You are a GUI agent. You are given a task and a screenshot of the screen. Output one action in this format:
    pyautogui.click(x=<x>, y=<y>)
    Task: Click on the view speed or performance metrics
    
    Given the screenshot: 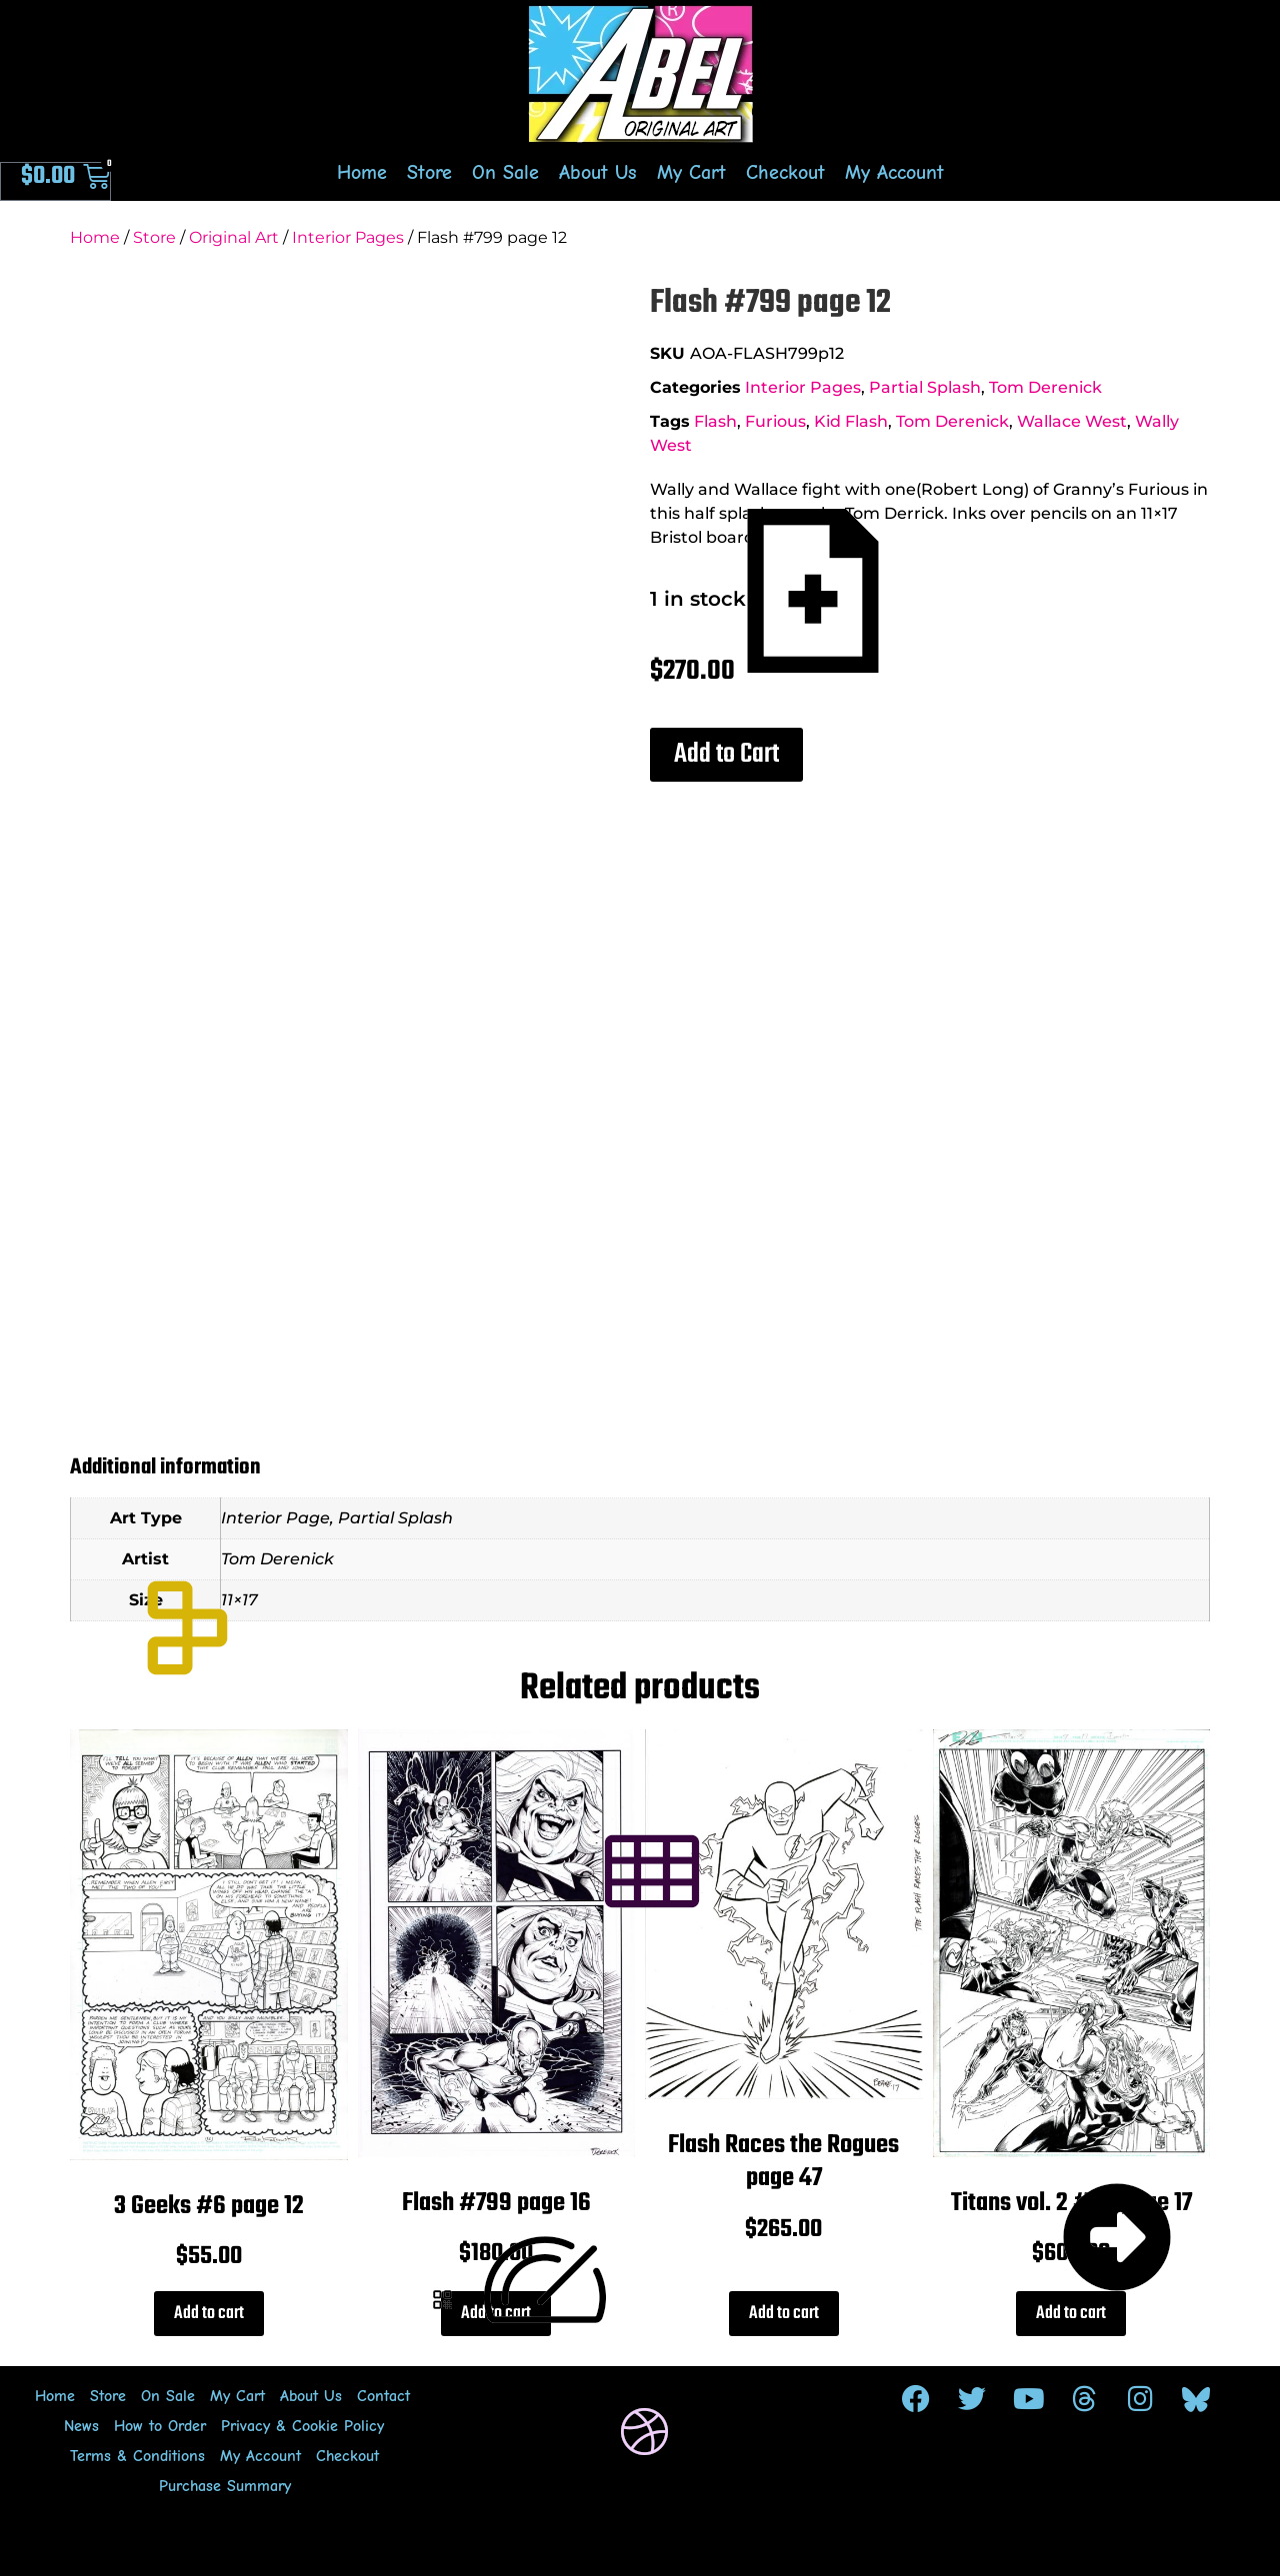 What is the action you would take?
    pyautogui.click(x=545, y=2284)
    